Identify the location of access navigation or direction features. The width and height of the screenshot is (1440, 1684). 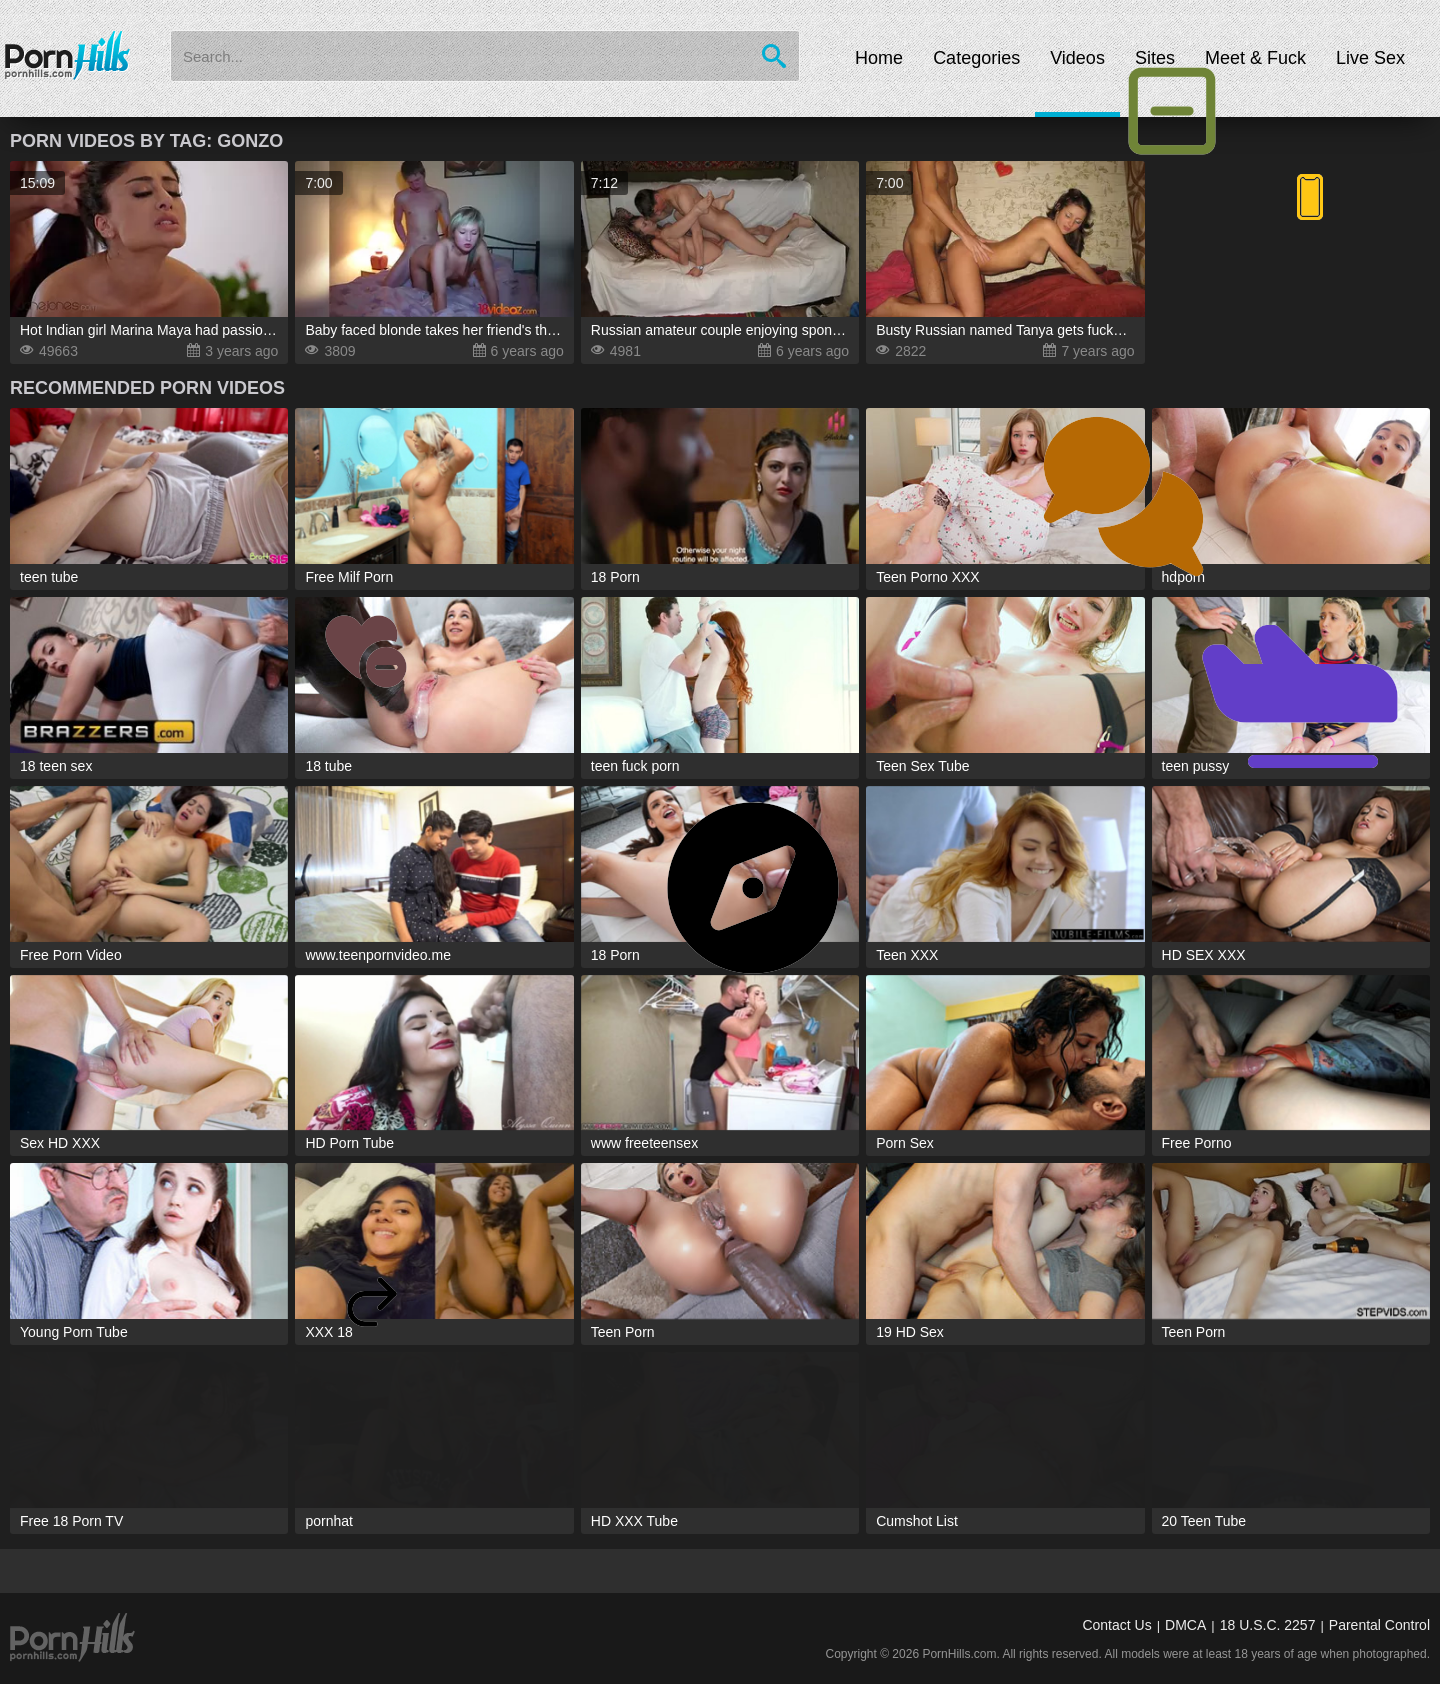
(753, 888).